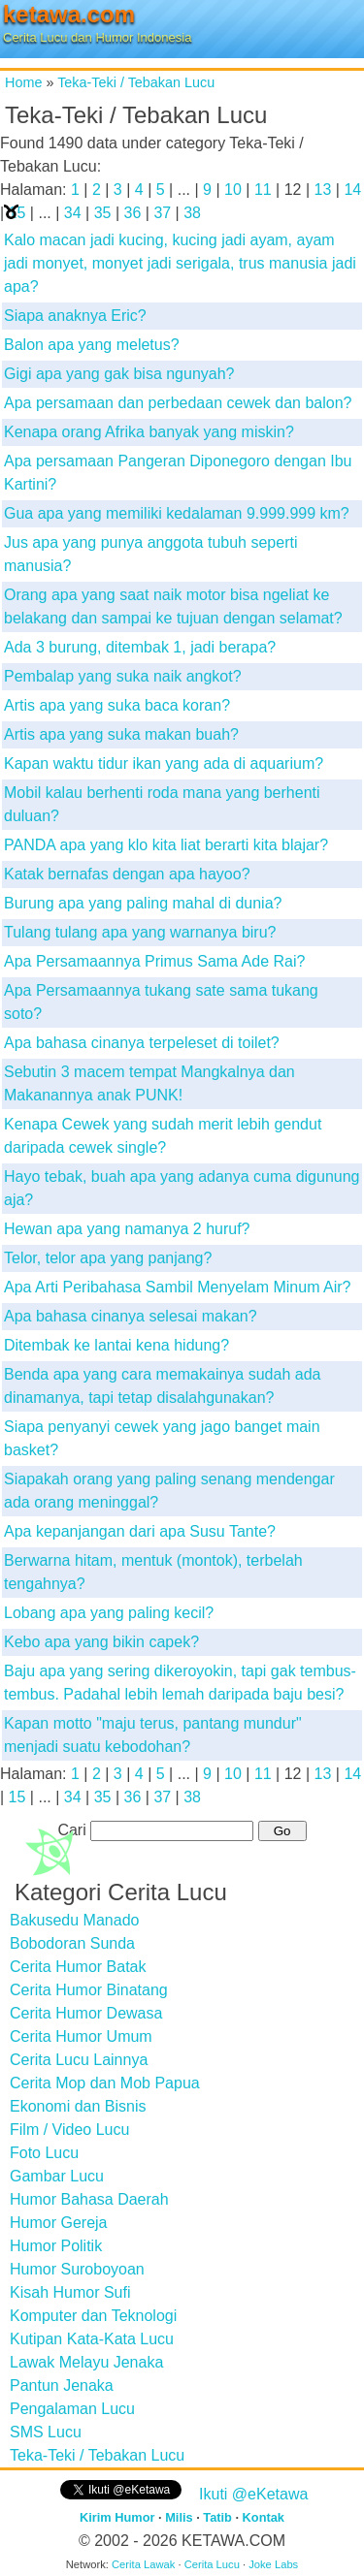  Describe the element at coordinates (11, 211) in the screenshot. I see `taurus zodiac sign indicator` at that location.